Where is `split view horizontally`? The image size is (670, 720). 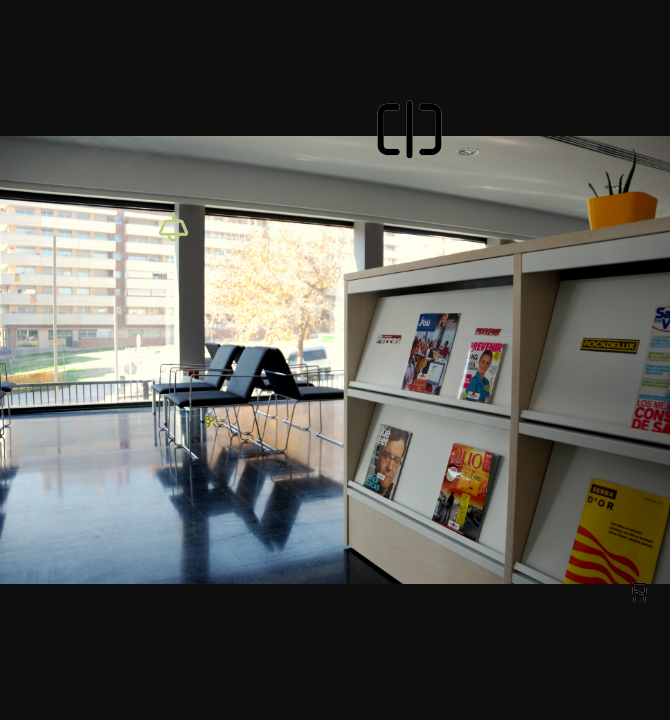 split view horizontally is located at coordinates (409, 129).